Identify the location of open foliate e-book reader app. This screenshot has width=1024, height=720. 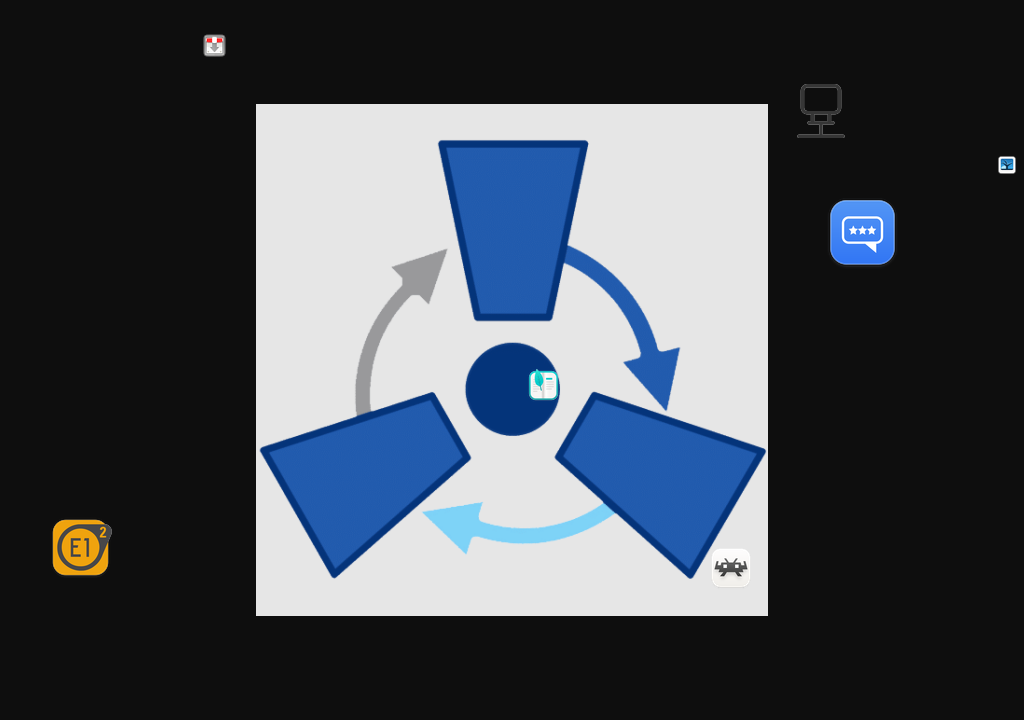
(543, 385).